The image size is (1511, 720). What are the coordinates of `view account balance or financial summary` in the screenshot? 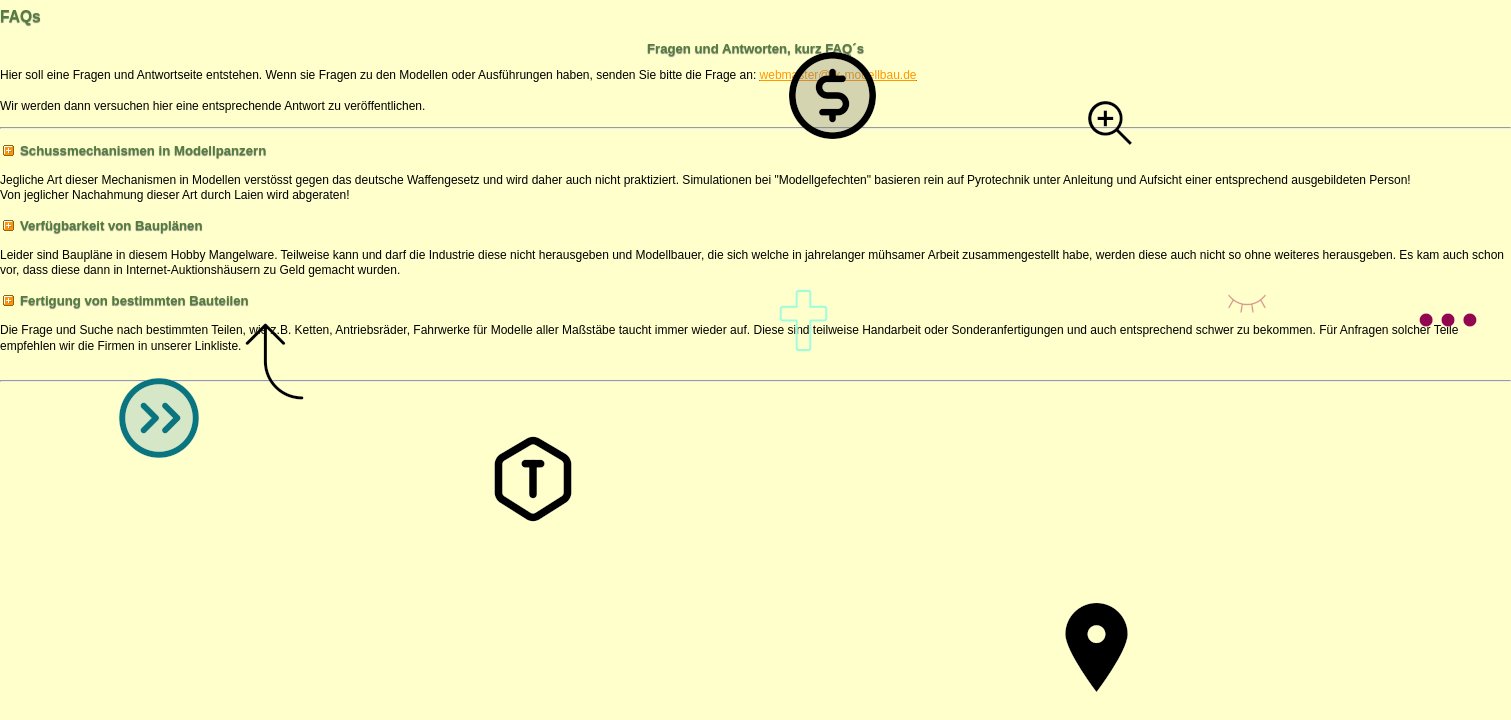 It's located at (832, 95).